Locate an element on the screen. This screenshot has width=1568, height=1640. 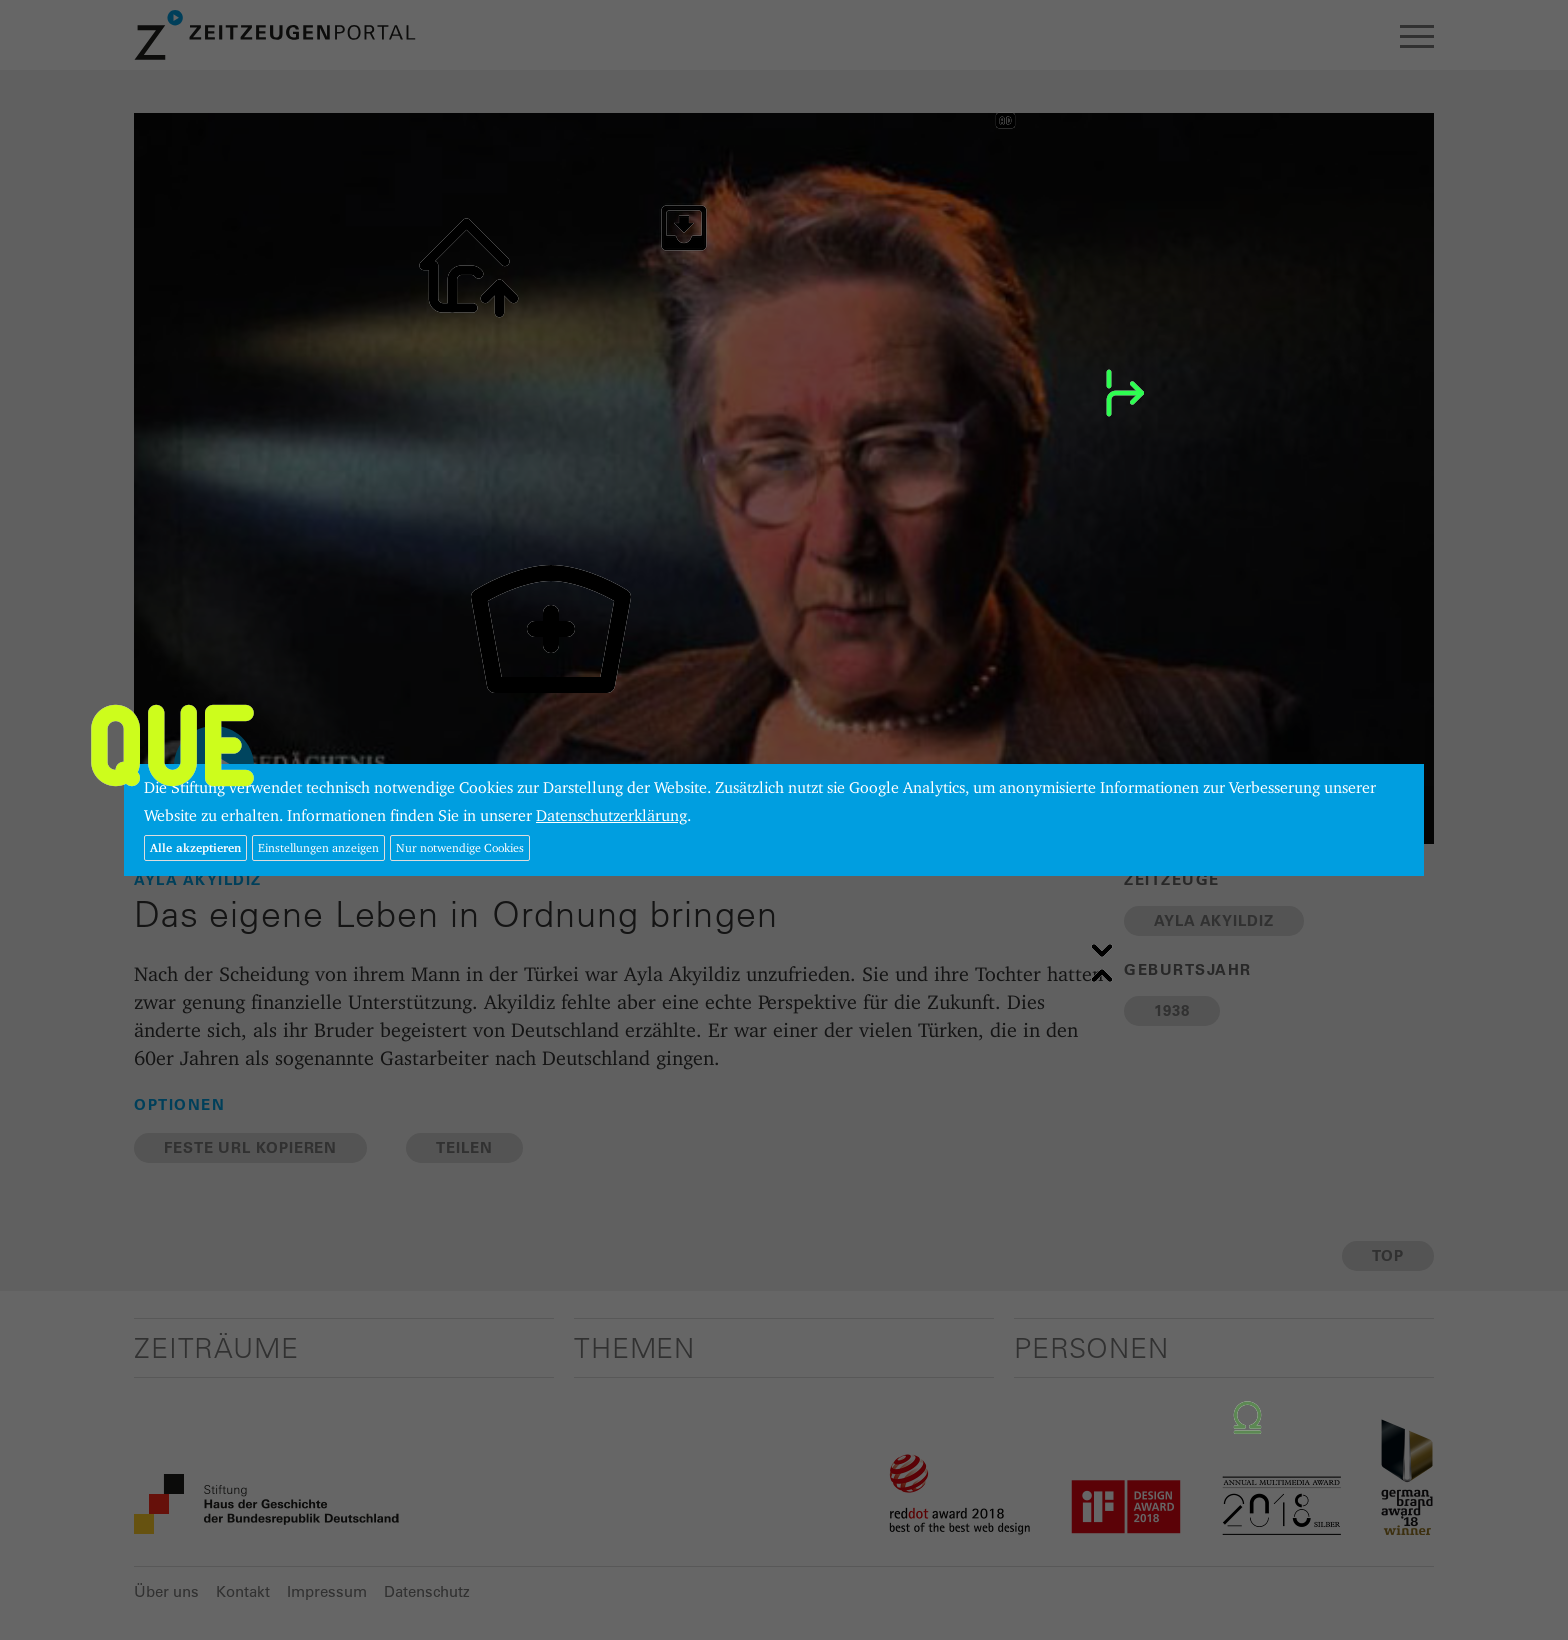
libra zodiac sign symbol is located at coordinates (1247, 1418).